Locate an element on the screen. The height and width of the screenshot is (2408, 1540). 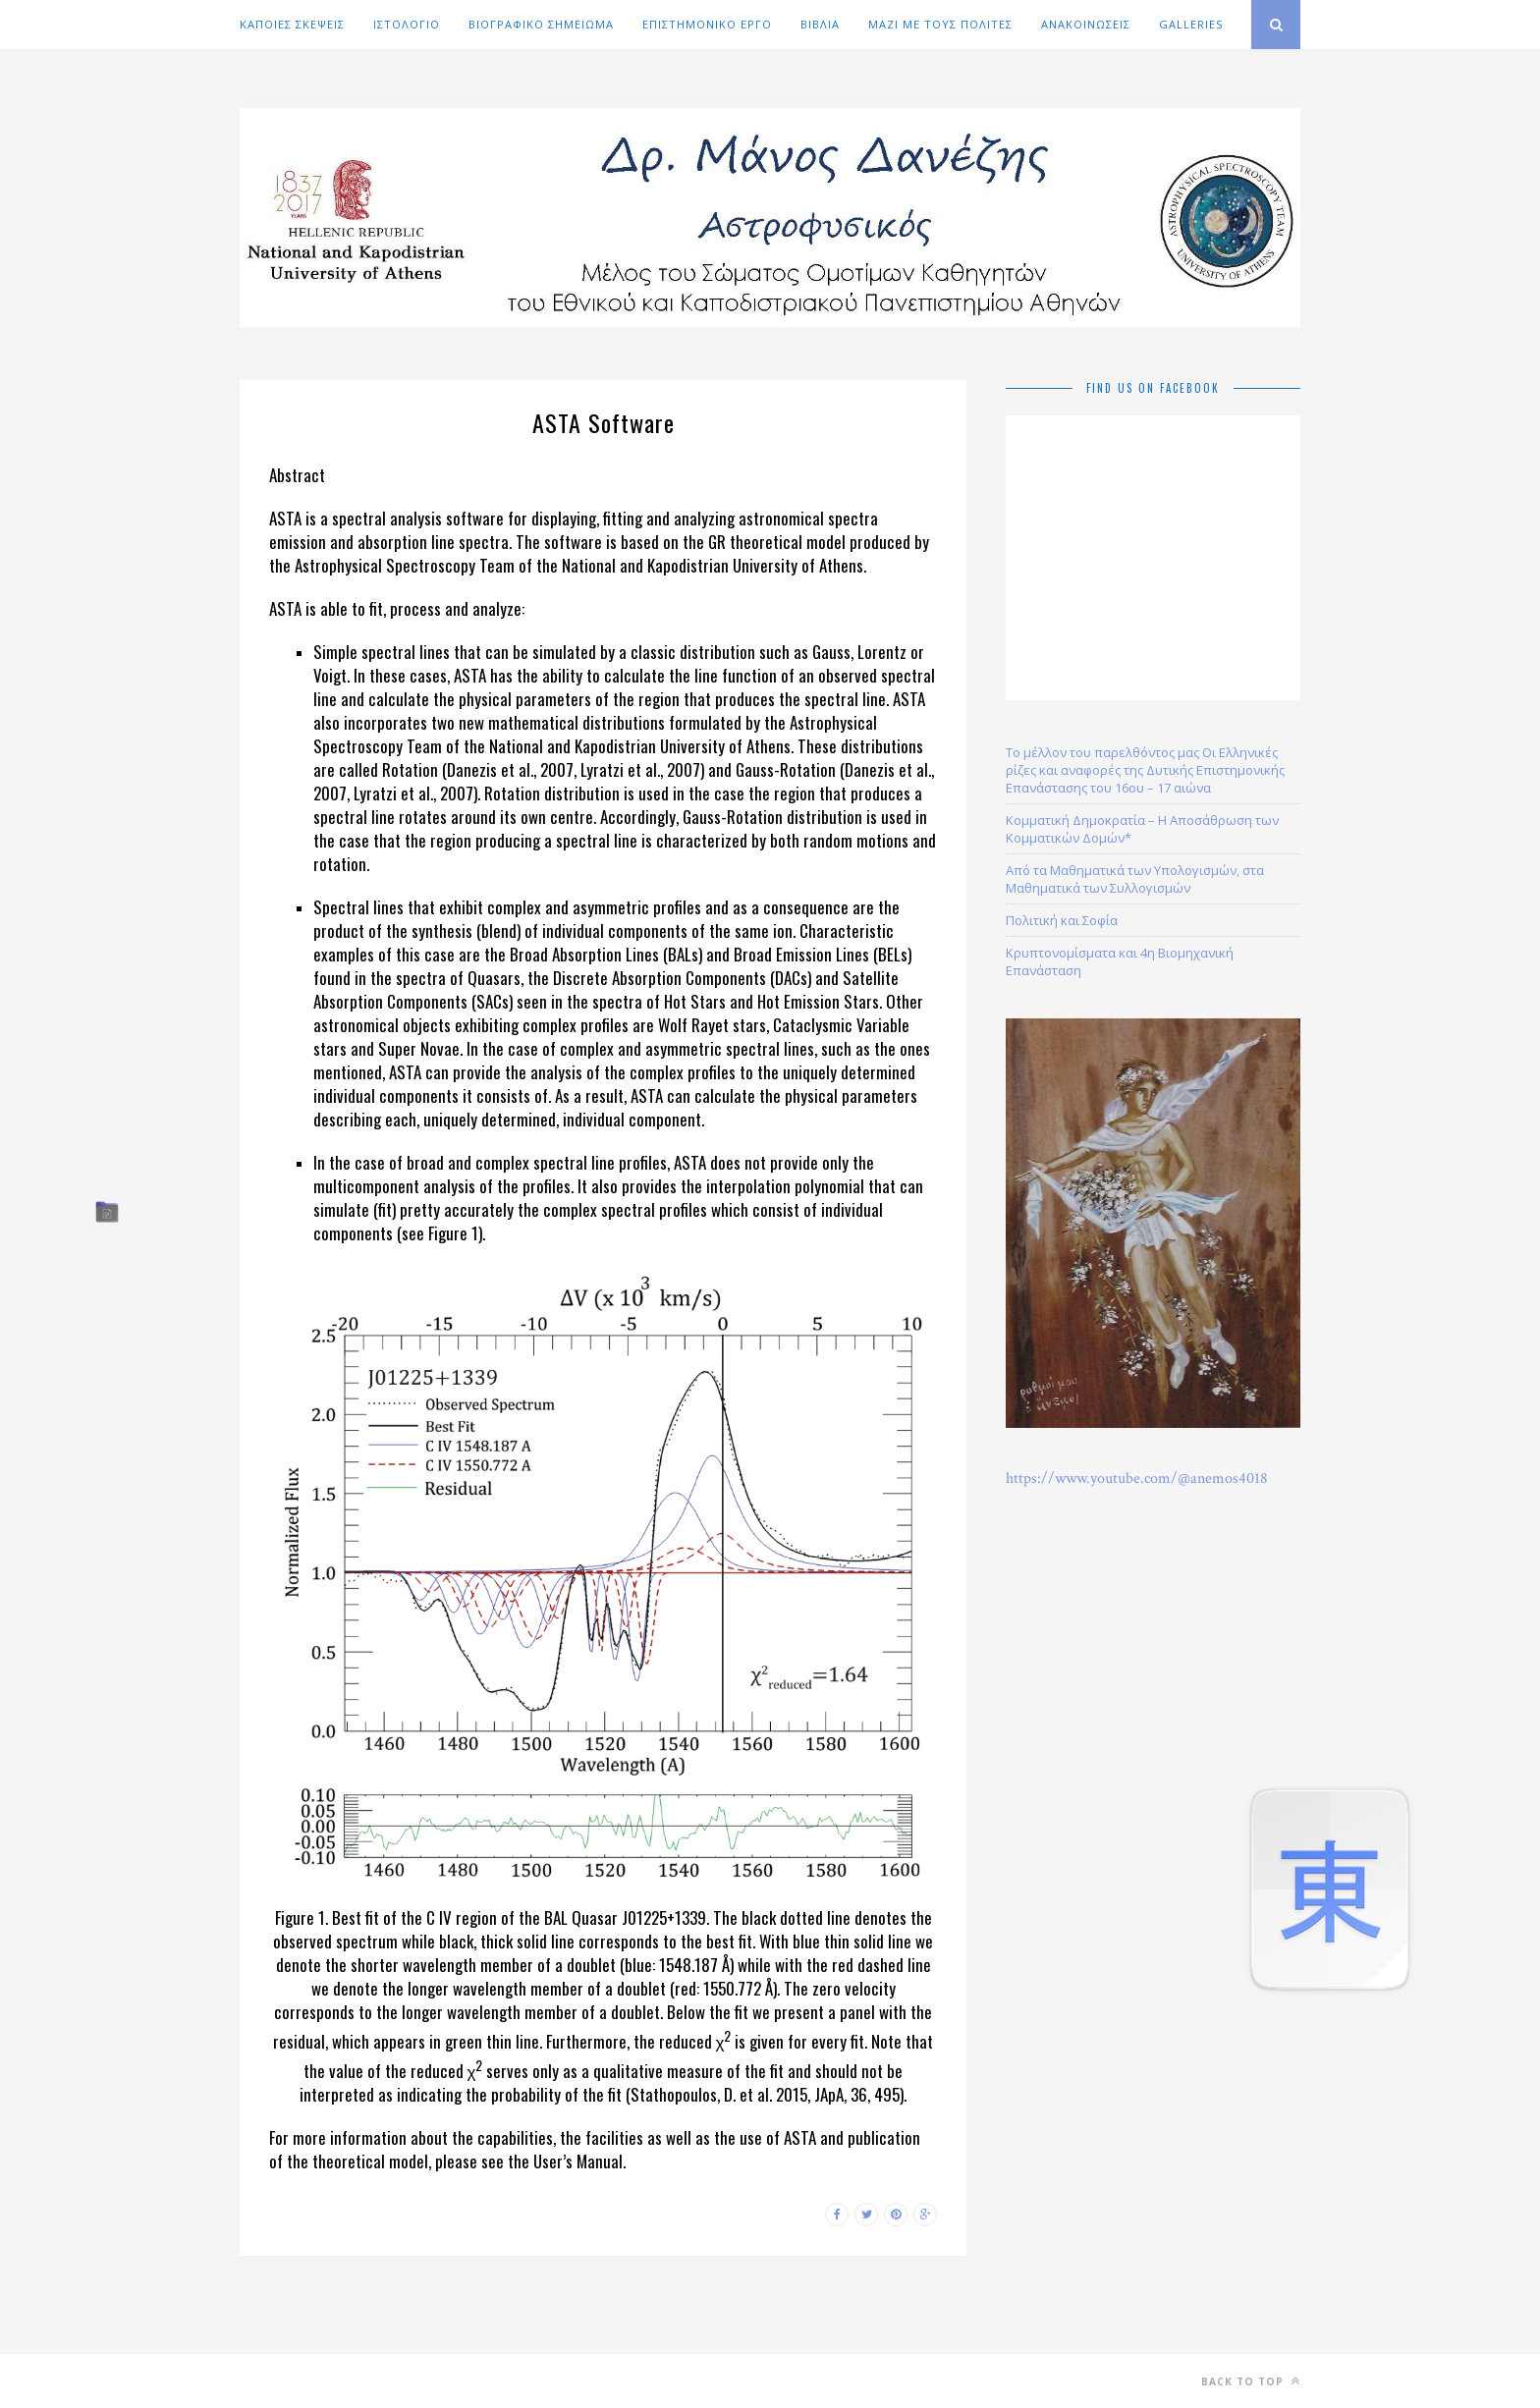
open your documents folder is located at coordinates (107, 1212).